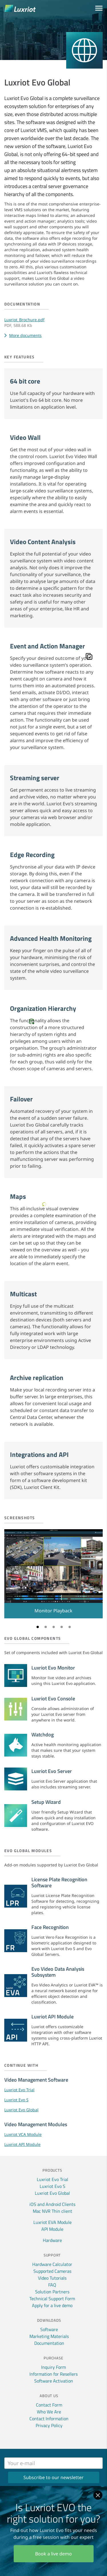 This screenshot has height=2576, width=107. Describe the element at coordinates (44, 1204) in the screenshot. I see `rotate content counterclockwise` at that location.